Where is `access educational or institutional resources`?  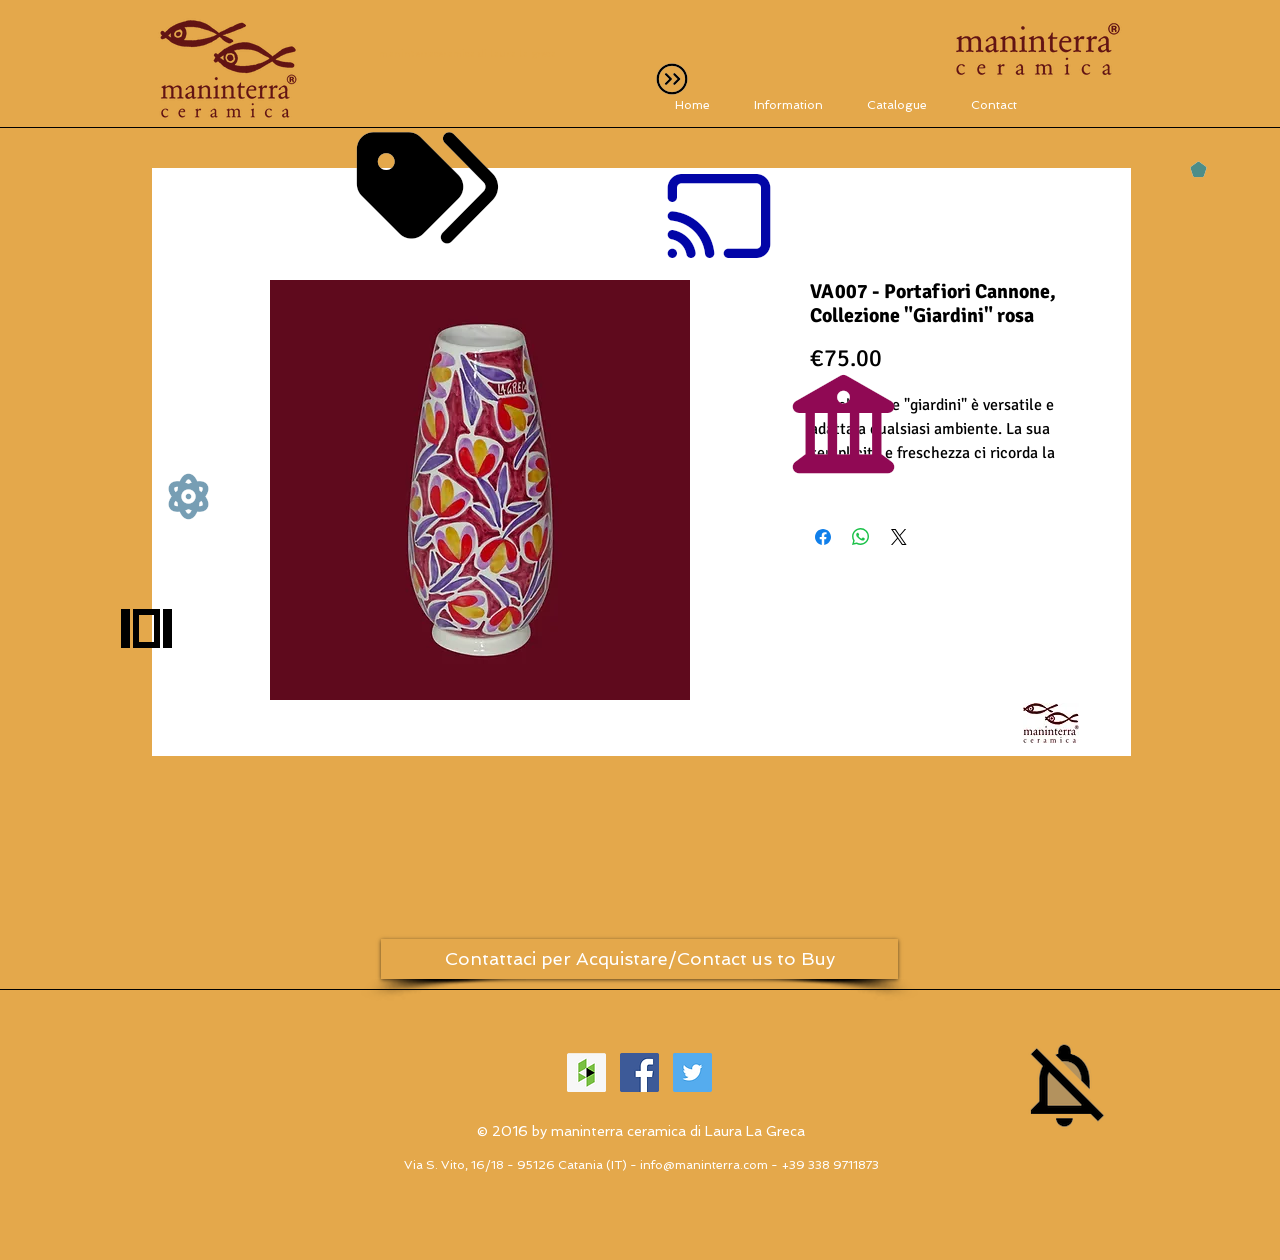
access educational or institutional resources is located at coordinates (843, 422).